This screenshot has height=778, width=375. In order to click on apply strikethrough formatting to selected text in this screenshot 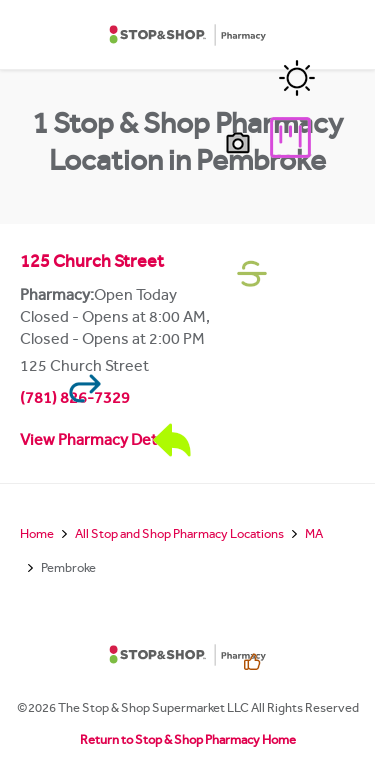, I will do `click(252, 274)`.